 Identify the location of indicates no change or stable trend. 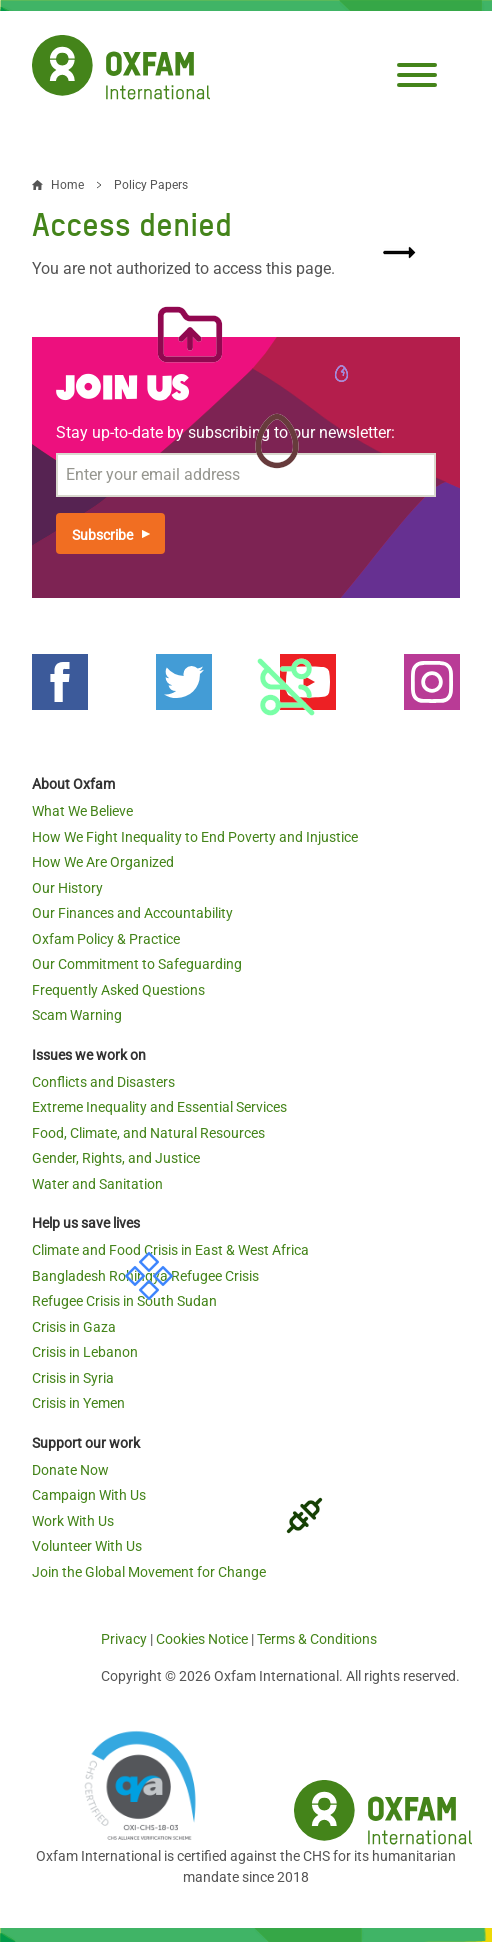
(398, 252).